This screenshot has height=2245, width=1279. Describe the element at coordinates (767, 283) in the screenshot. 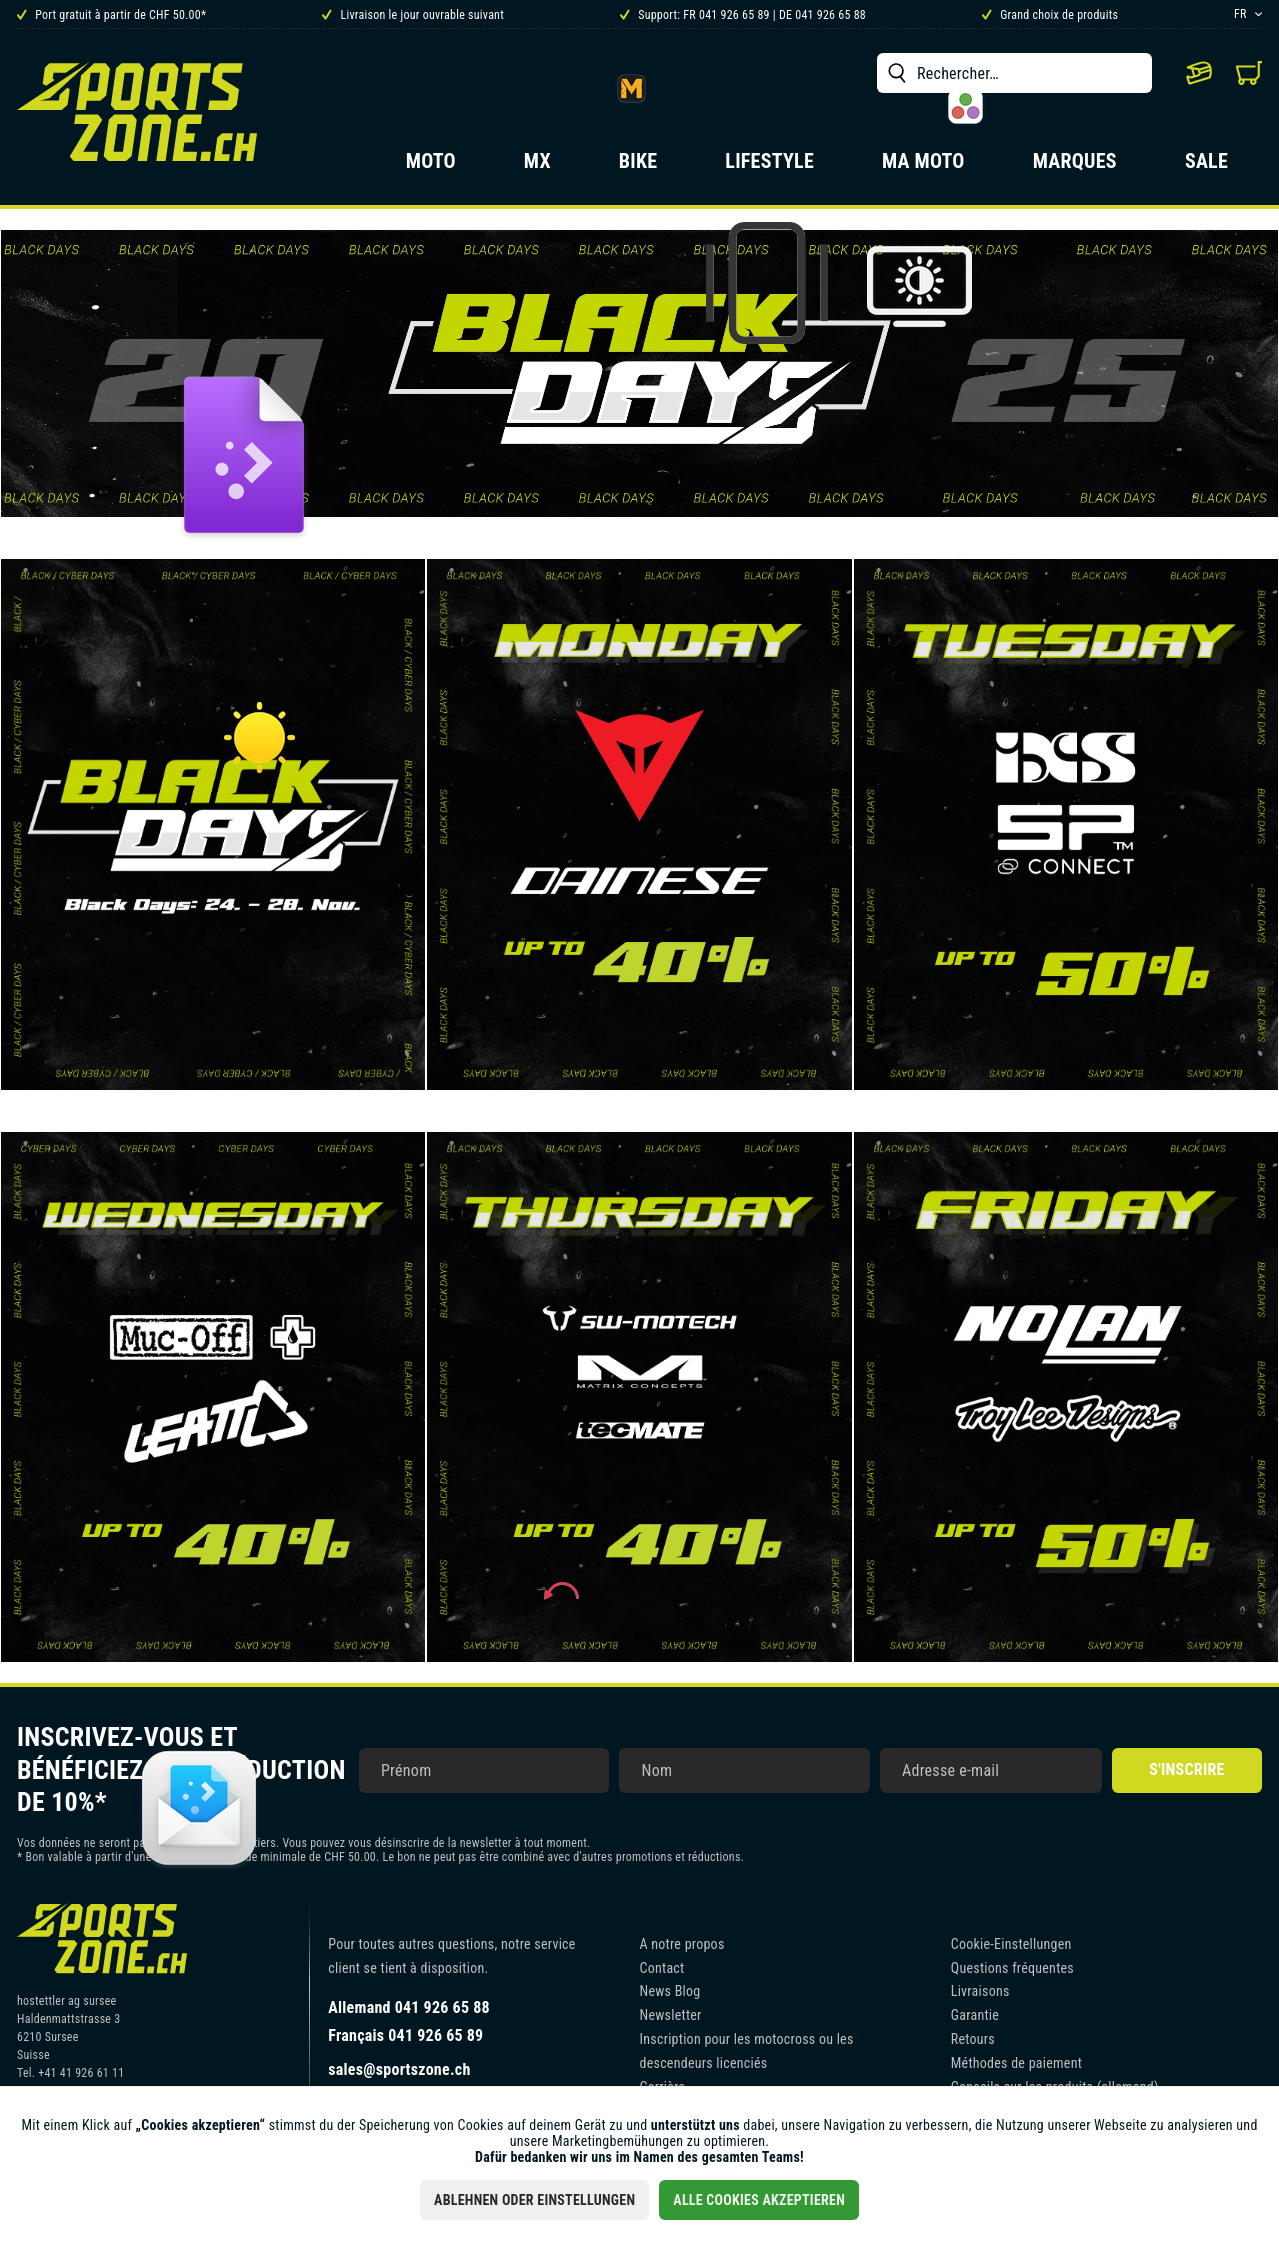

I see `access multitasking or window management settings` at that location.